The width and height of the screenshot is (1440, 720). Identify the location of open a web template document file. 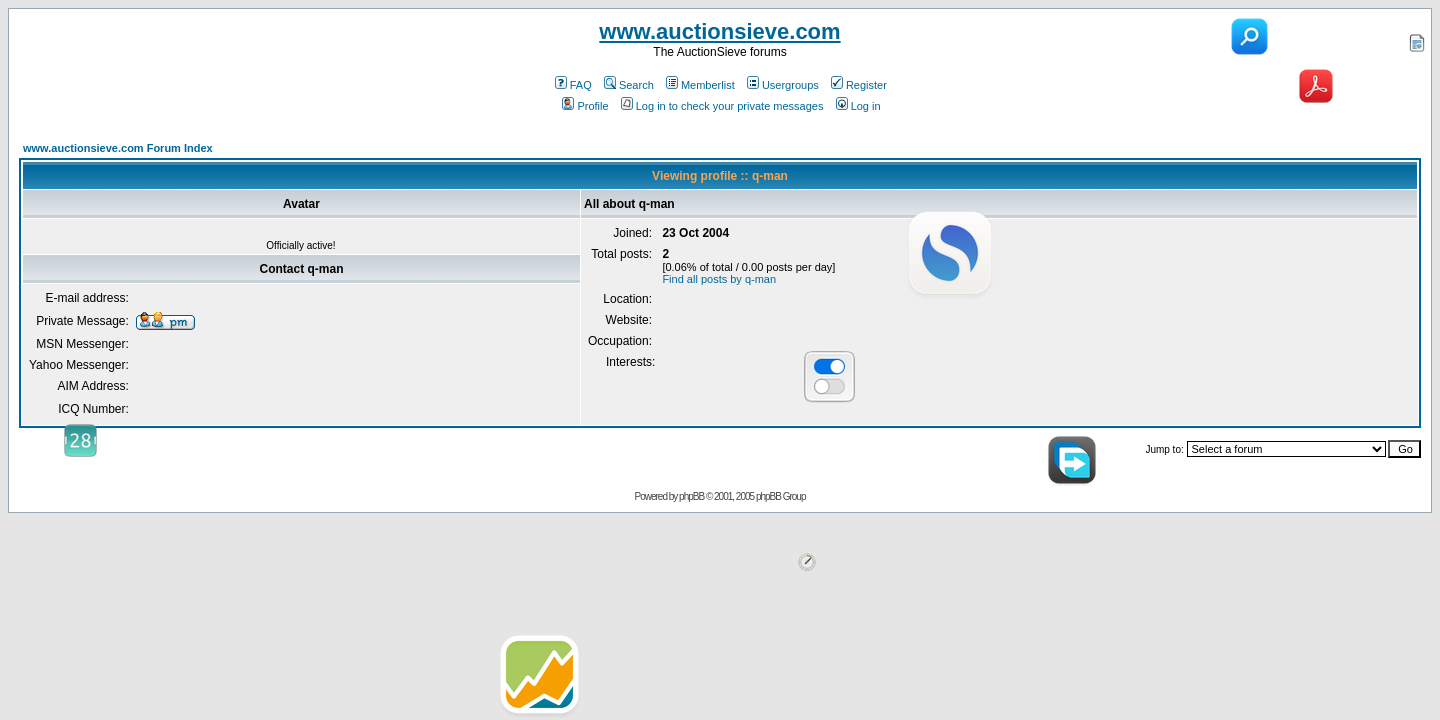
(1417, 43).